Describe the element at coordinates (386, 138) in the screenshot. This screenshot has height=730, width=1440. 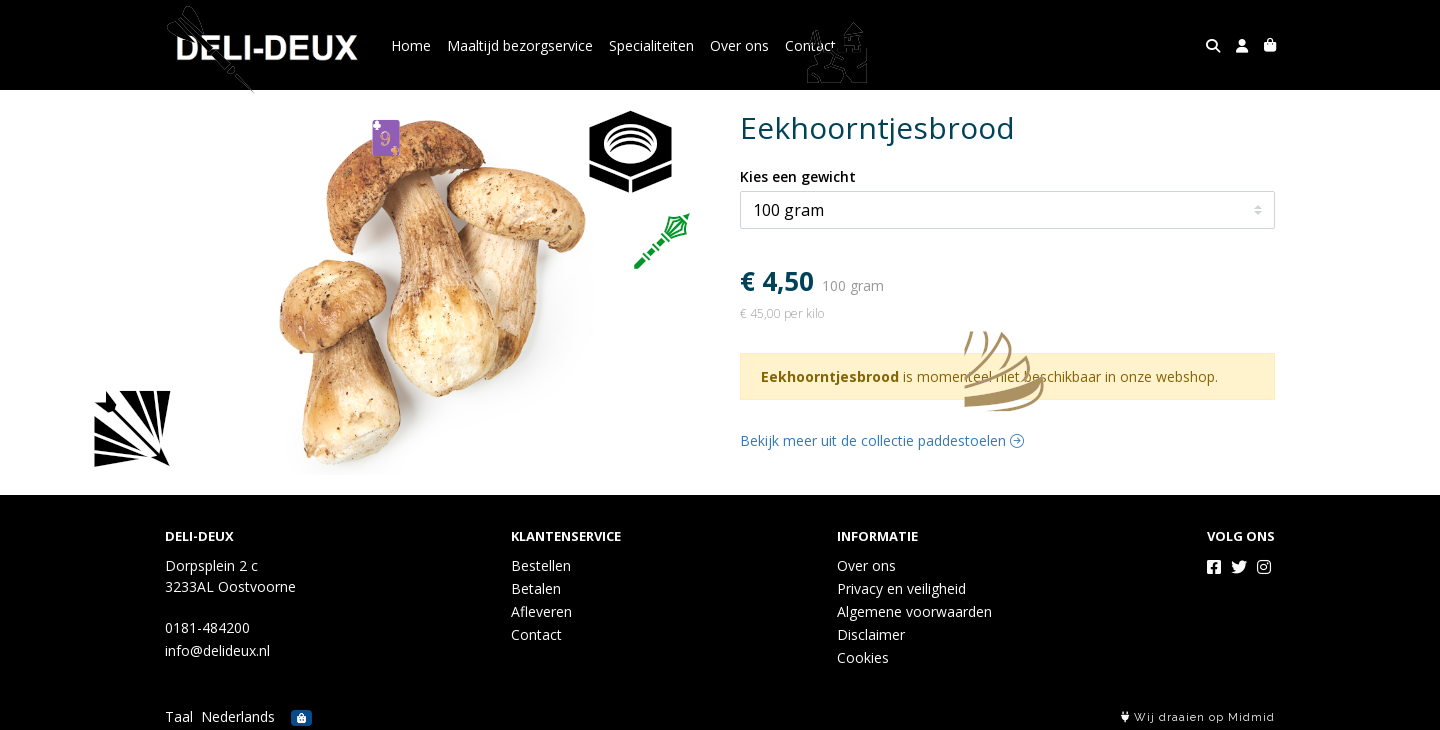
I see `nine of clubs playing card` at that location.